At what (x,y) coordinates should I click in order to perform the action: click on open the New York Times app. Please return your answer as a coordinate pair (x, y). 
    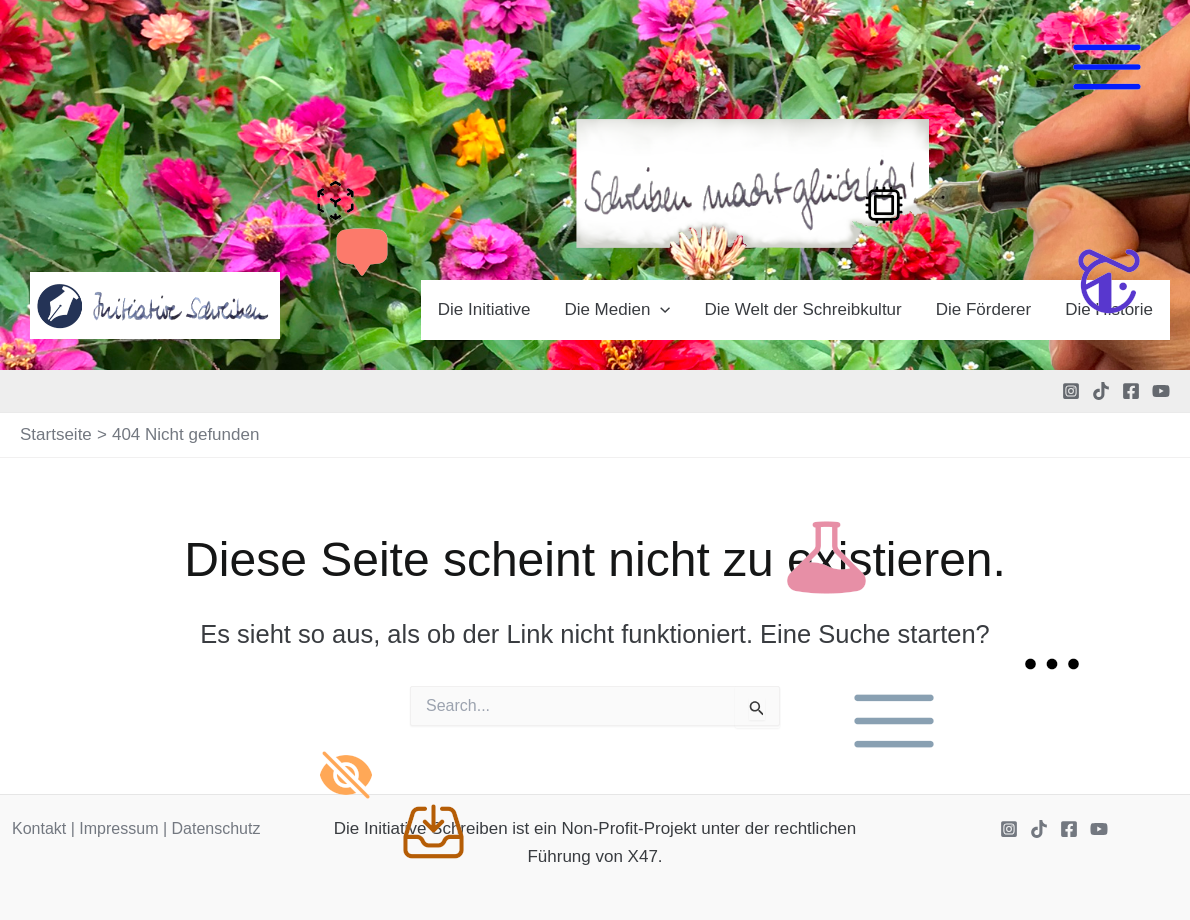
    Looking at the image, I should click on (1109, 280).